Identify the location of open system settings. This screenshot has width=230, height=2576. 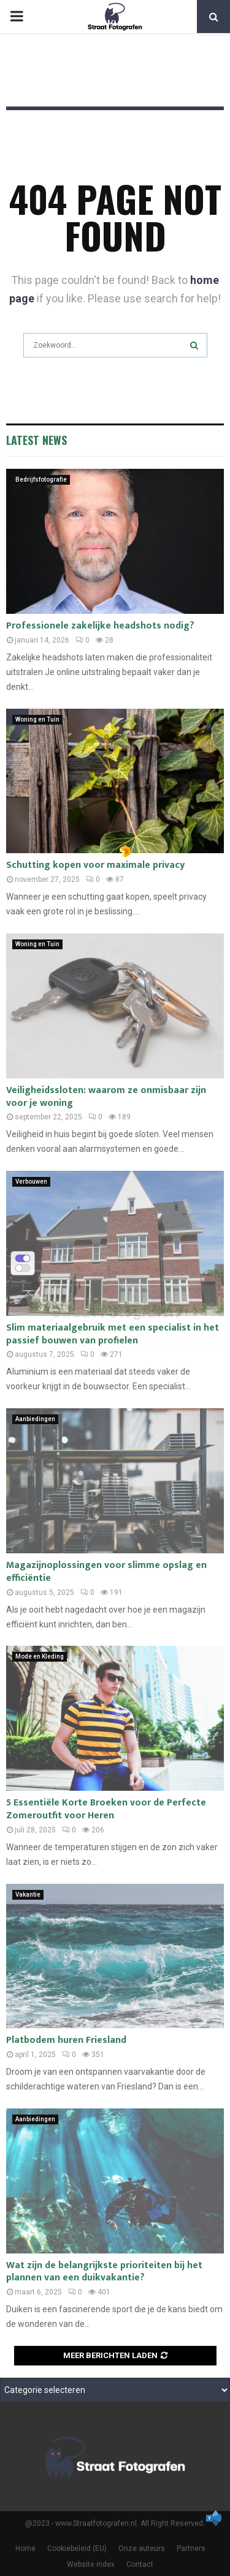
(23, 1263).